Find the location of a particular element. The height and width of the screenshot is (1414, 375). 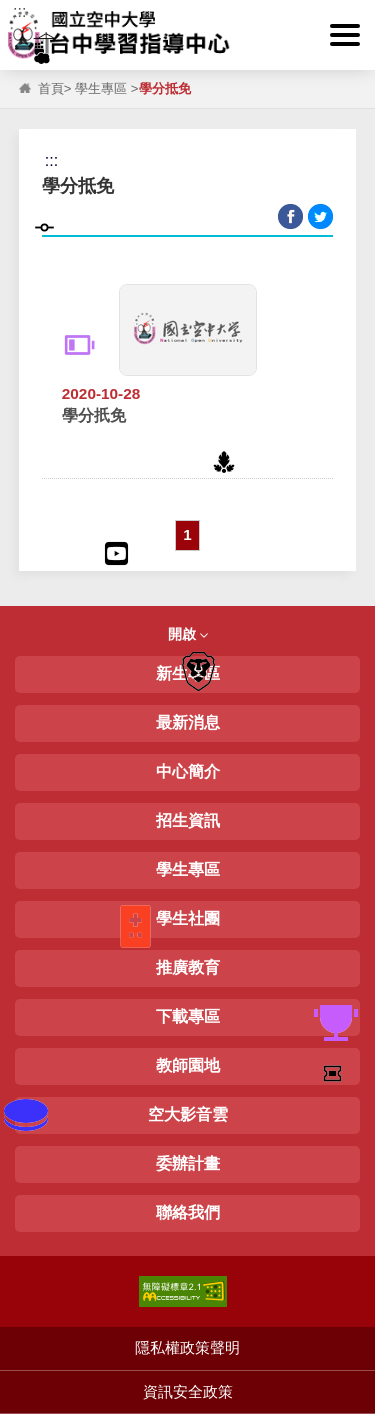

view achievements or awards is located at coordinates (336, 1023).